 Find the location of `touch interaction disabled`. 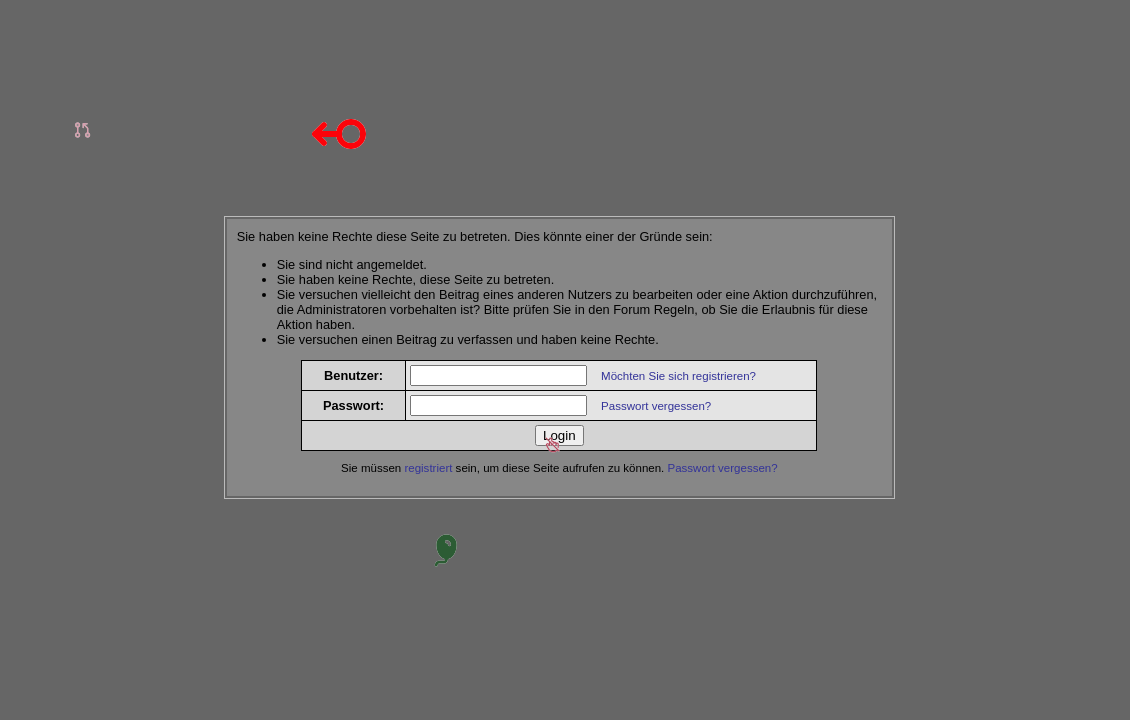

touch interaction disabled is located at coordinates (552, 444).